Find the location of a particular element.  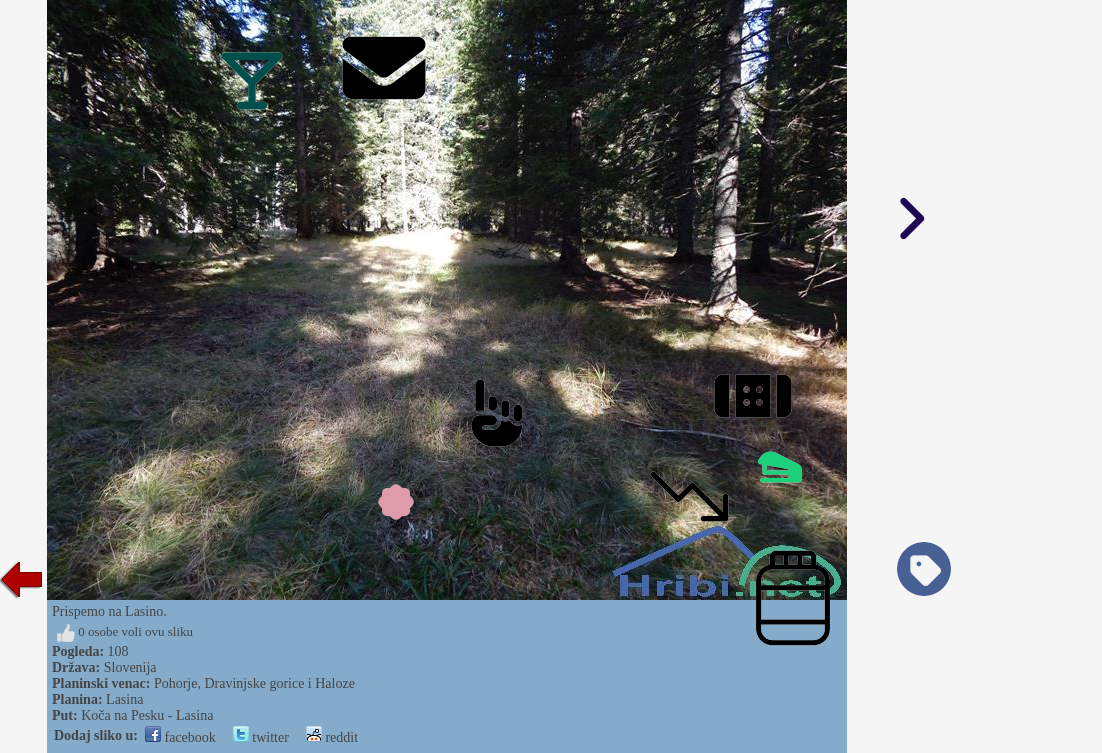

access first aid or medical resources is located at coordinates (753, 396).